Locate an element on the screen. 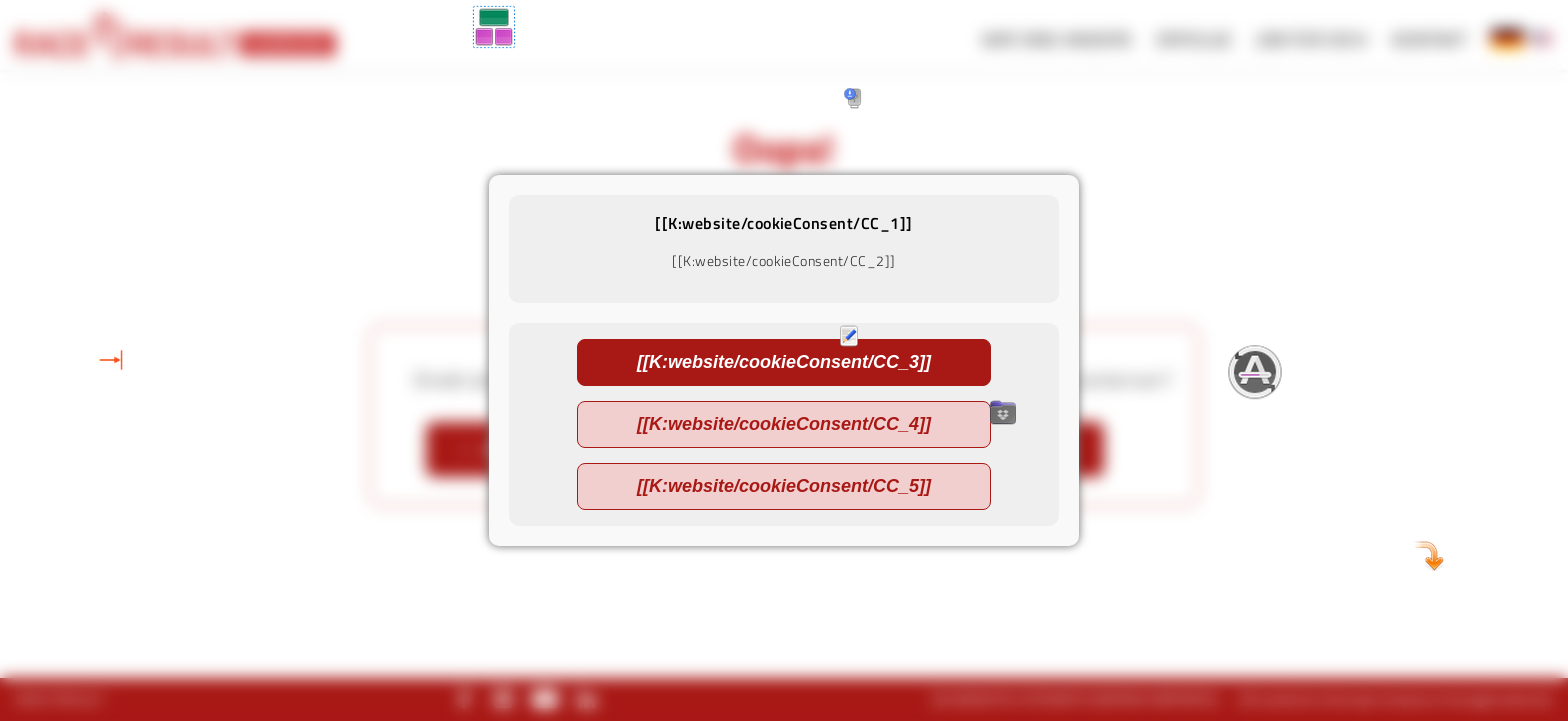 Image resolution: width=1568 pixels, height=721 pixels. create a bootable USB drive is located at coordinates (854, 98).